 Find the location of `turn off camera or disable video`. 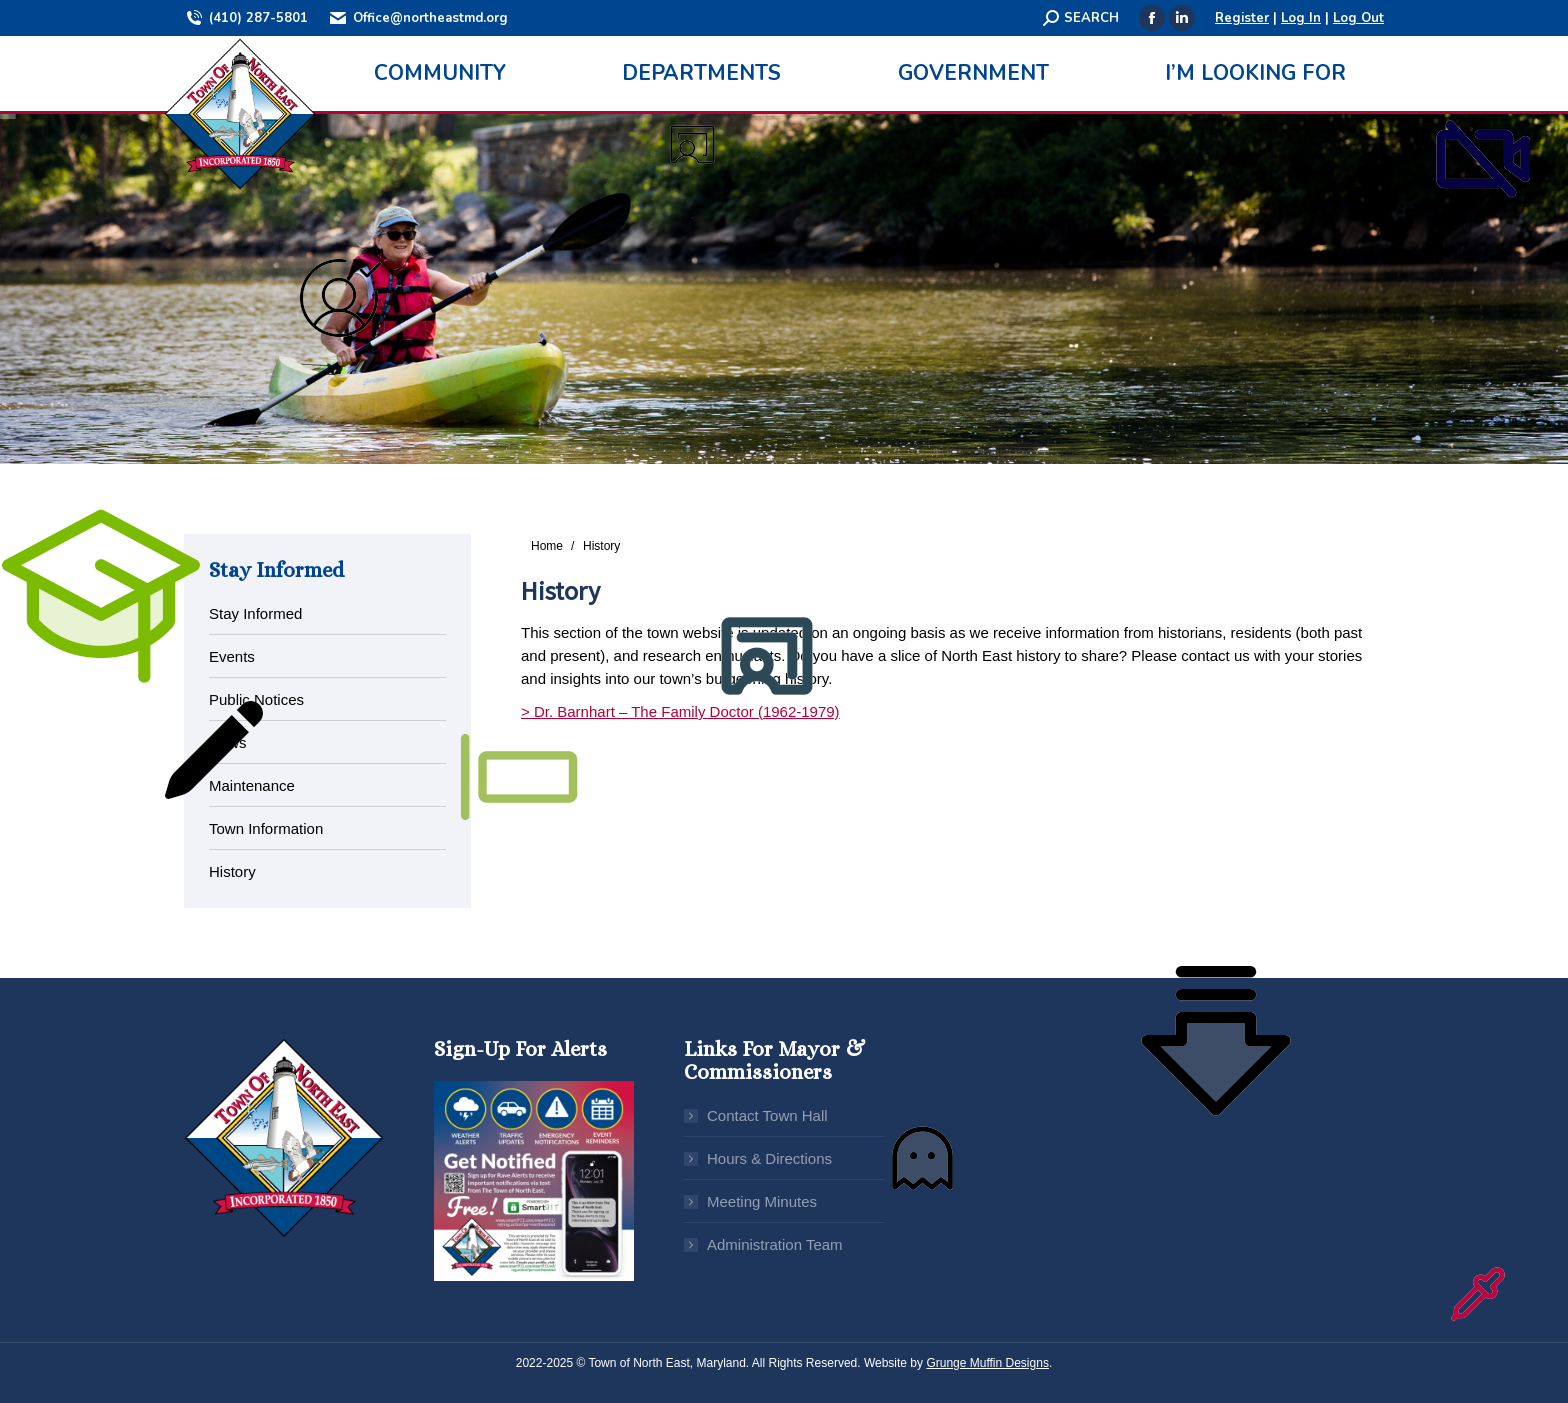

turn off camera or disable video is located at coordinates (1481, 159).